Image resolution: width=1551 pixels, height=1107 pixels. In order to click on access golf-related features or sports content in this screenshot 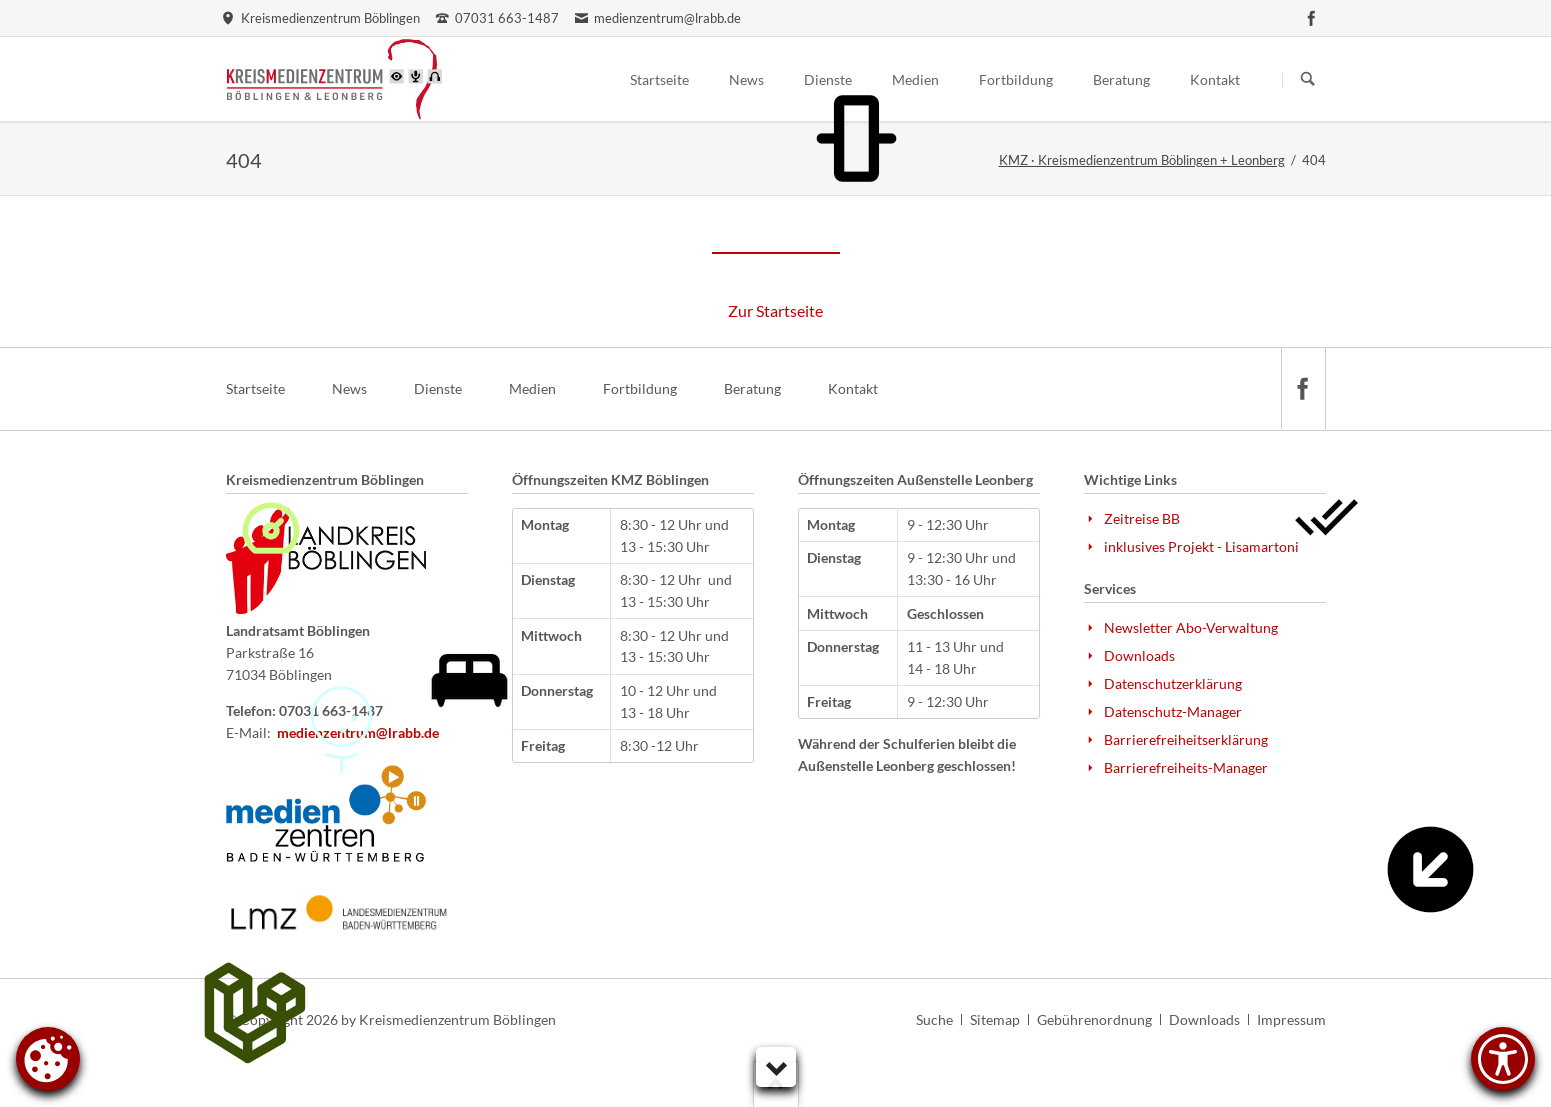, I will do `click(341, 728)`.